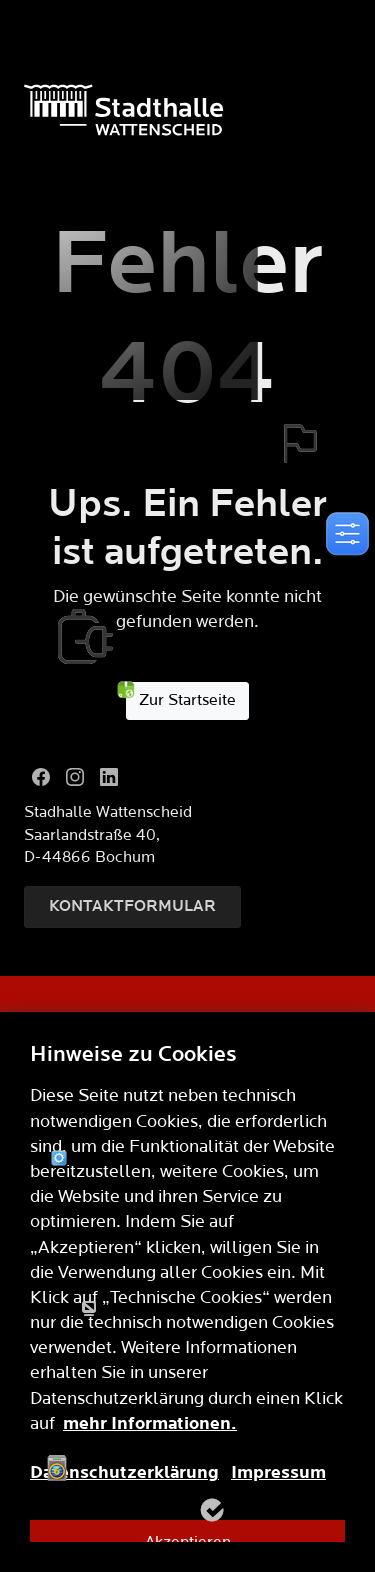 Image resolution: width=375 pixels, height=1572 pixels. Describe the element at coordinates (347, 534) in the screenshot. I see `open desktop display settings` at that location.